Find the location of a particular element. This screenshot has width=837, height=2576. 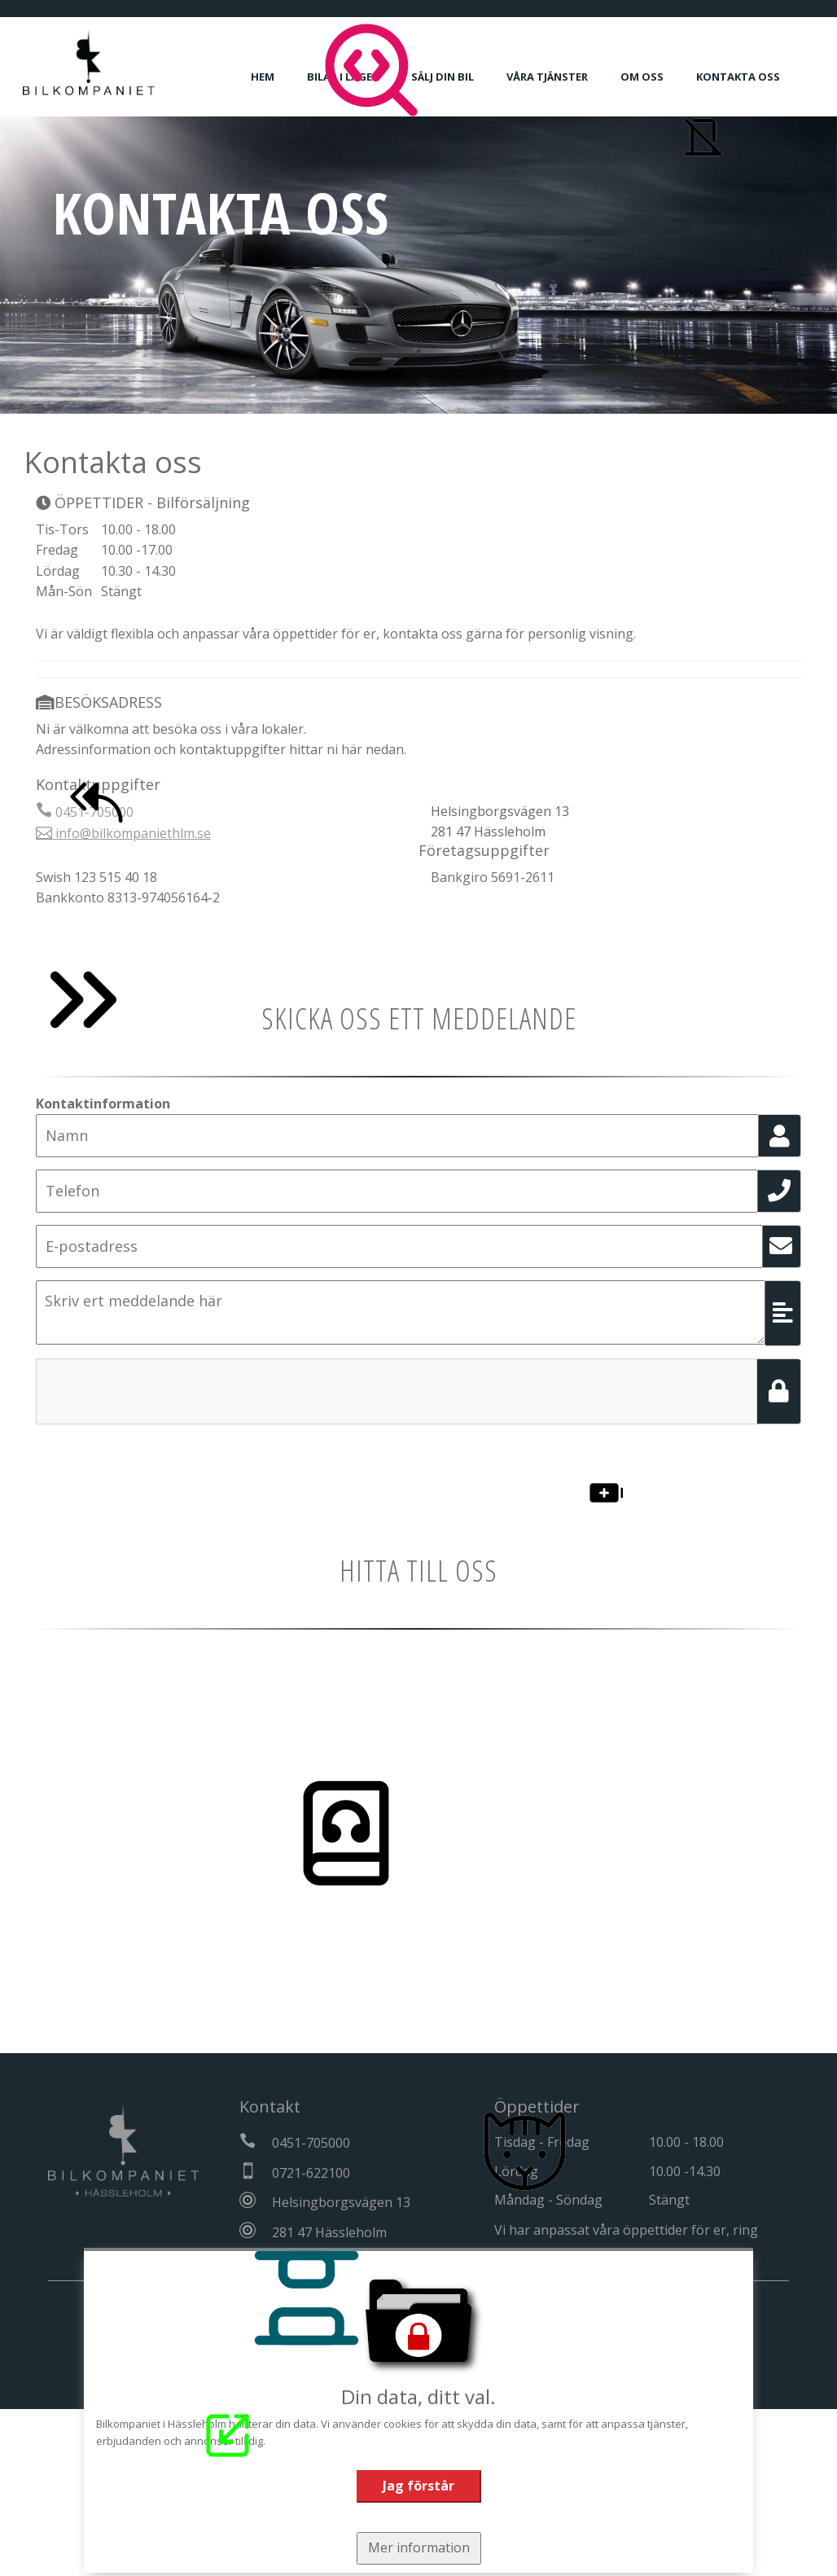

view pet or animal-related content is located at coordinates (524, 2149).